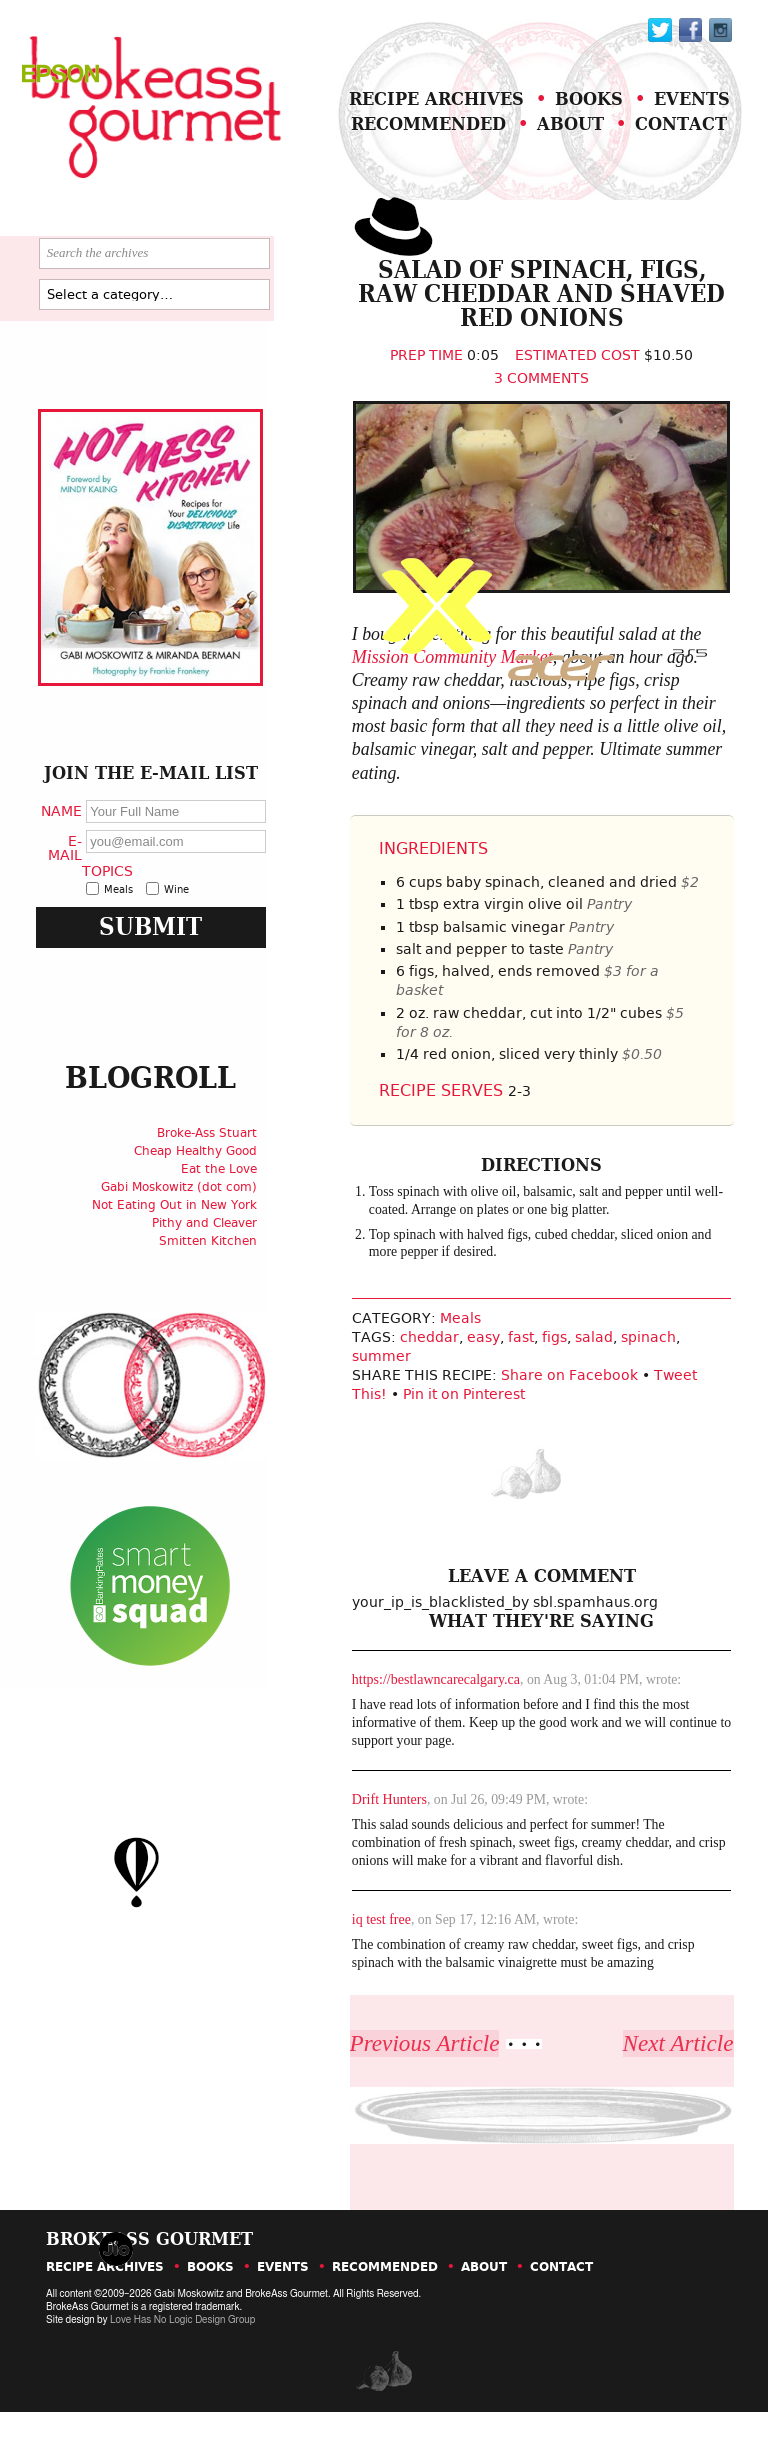  What do you see at coordinates (116, 2249) in the screenshot?
I see `jio app or service` at bounding box center [116, 2249].